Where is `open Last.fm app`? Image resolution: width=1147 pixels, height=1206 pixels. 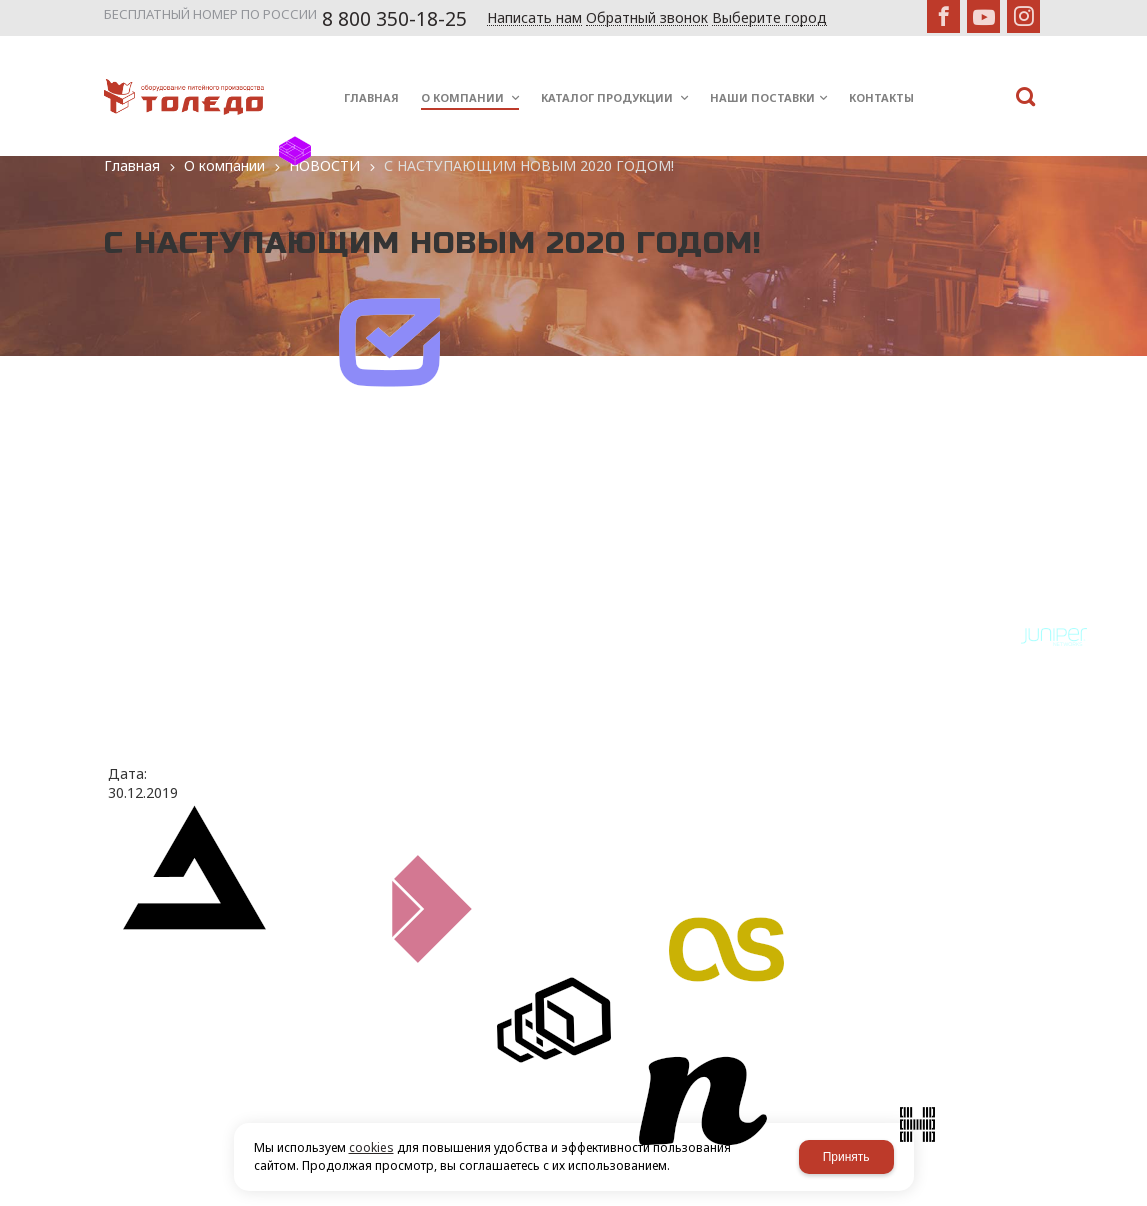 open Last.fm app is located at coordinates (726, 949).